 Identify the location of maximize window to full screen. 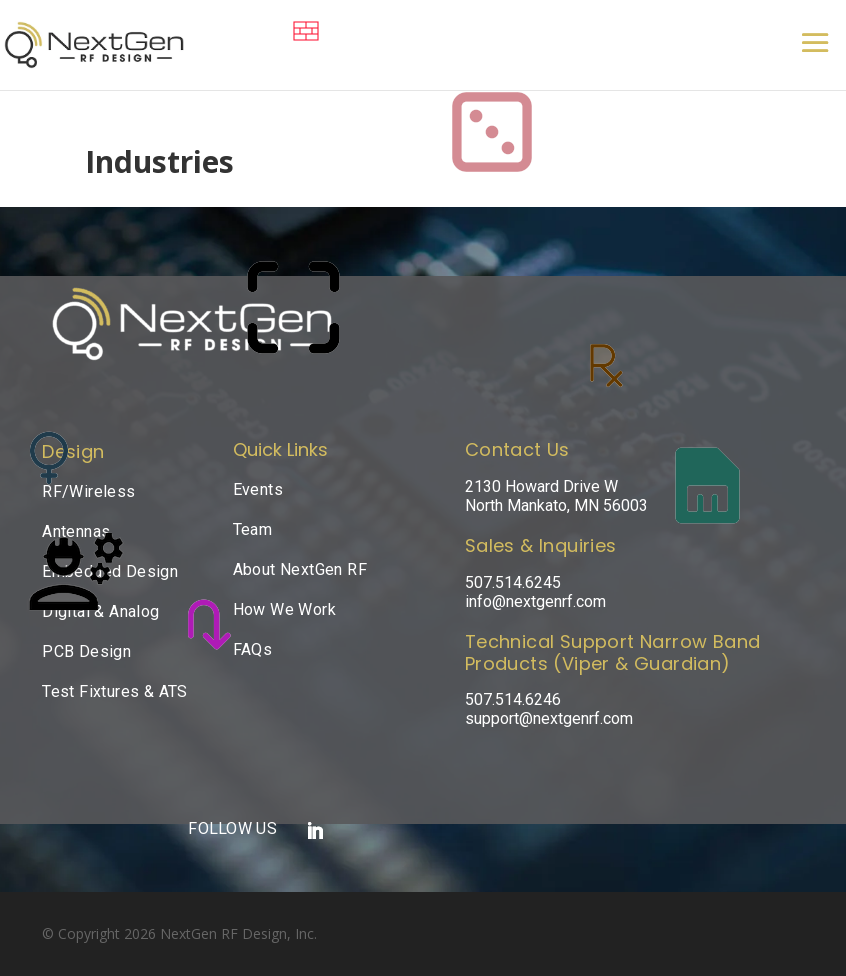
(293, 307).